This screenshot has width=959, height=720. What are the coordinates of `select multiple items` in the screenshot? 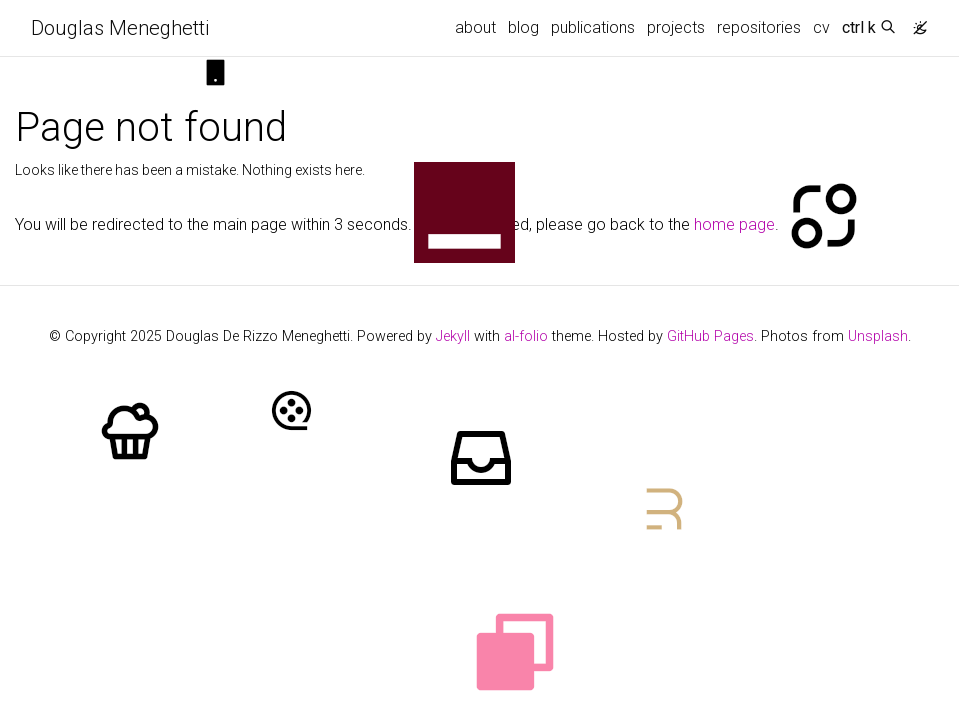 It's located at (515, 652).